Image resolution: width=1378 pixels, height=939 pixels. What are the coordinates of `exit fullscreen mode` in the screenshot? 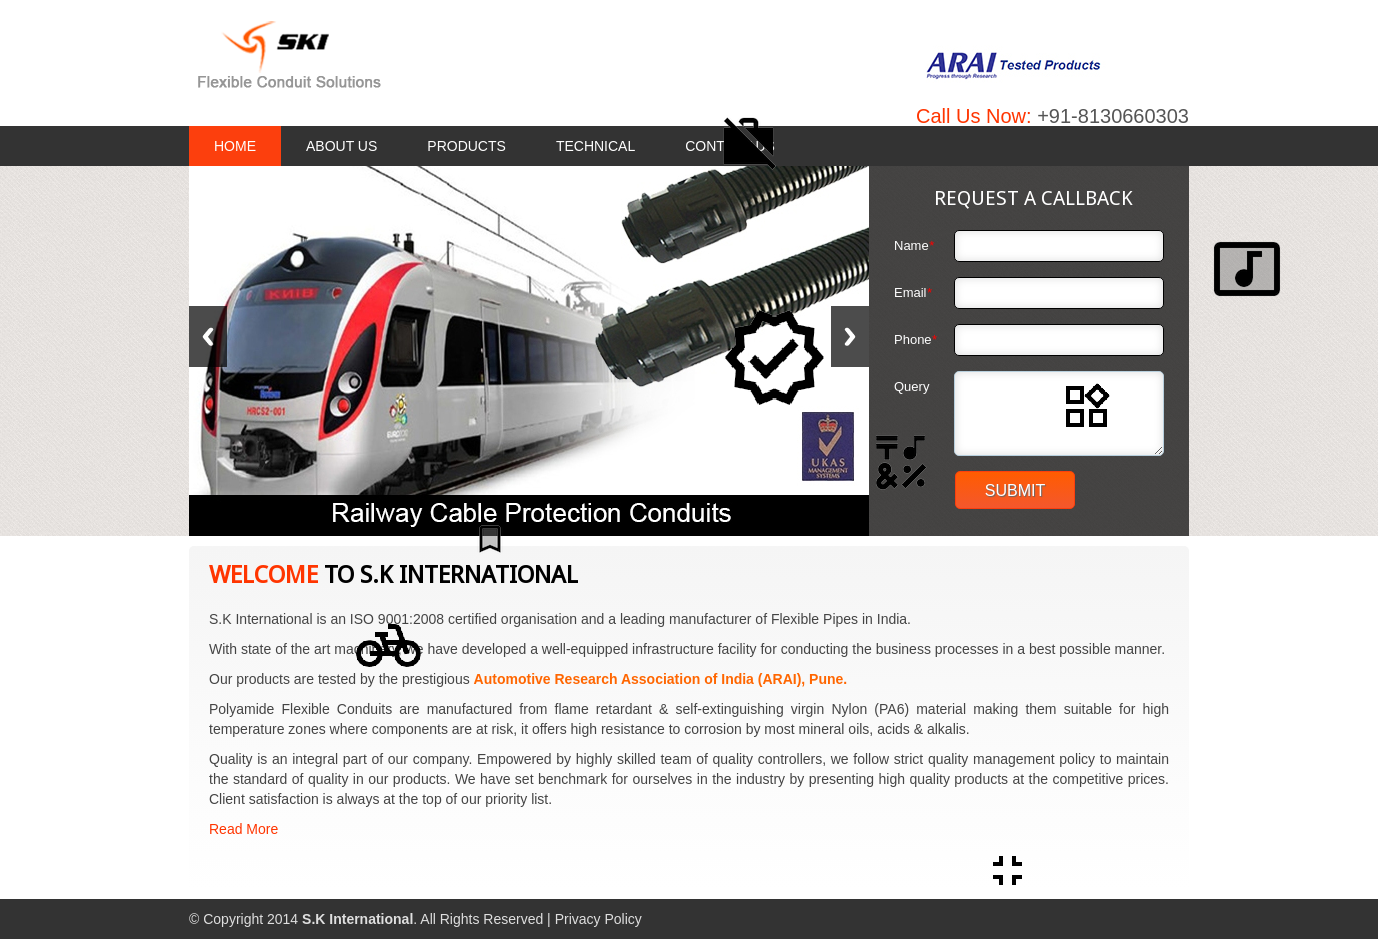 It's located at (1007, 870).